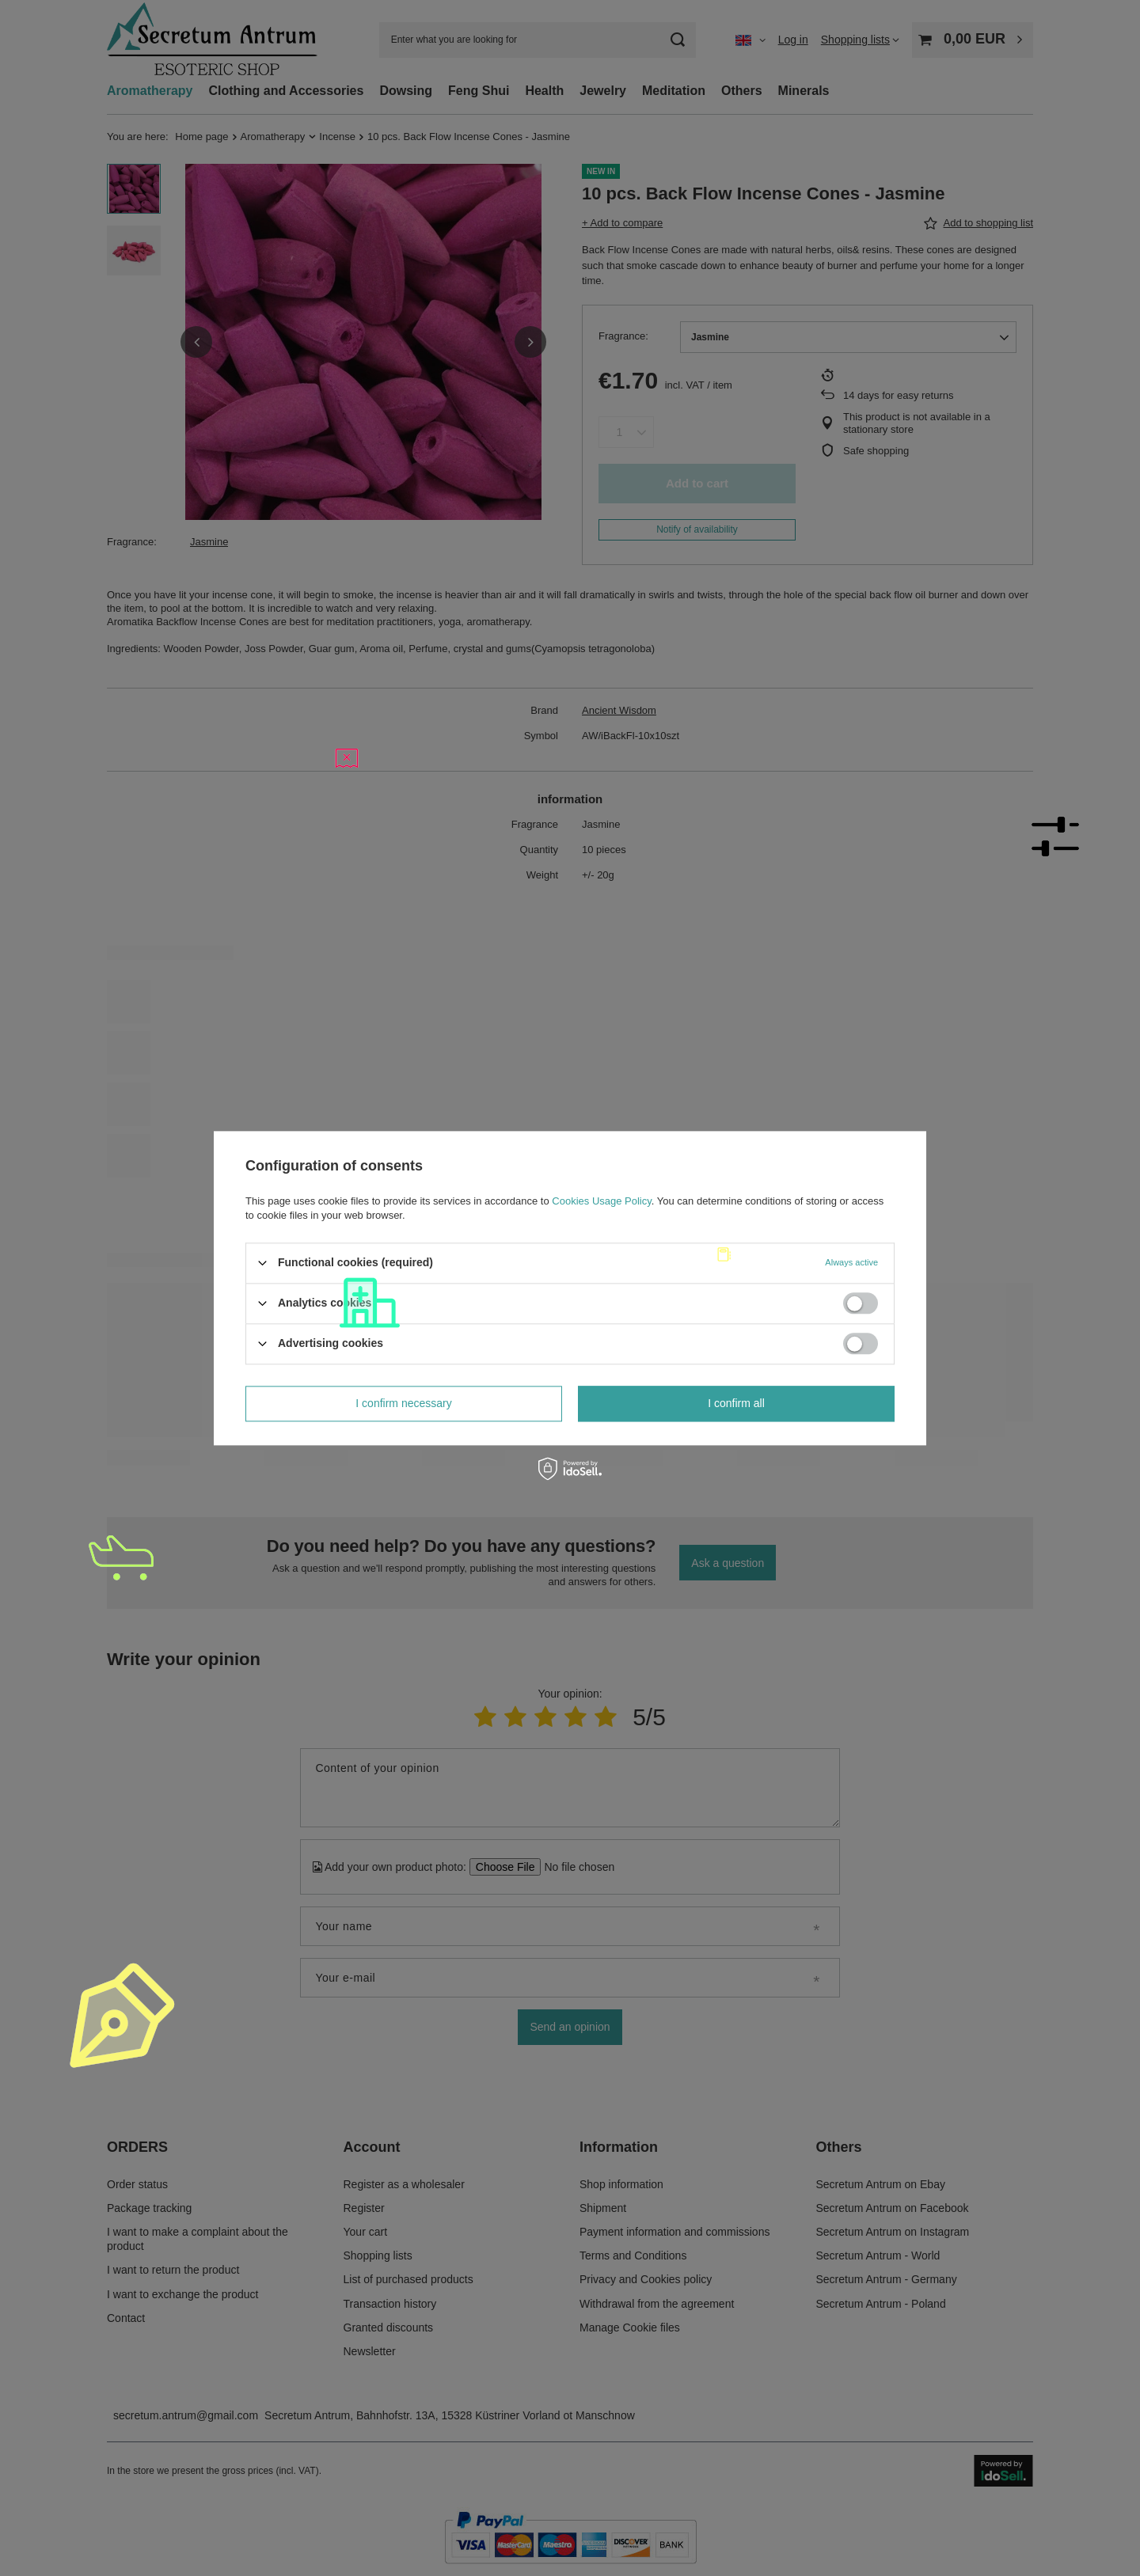 The width and height of the screenshot is (1140, 2576). Describe the element at coordinates (1055, 837) in the screenshot. I see `adjust settings or preferences` at that location.